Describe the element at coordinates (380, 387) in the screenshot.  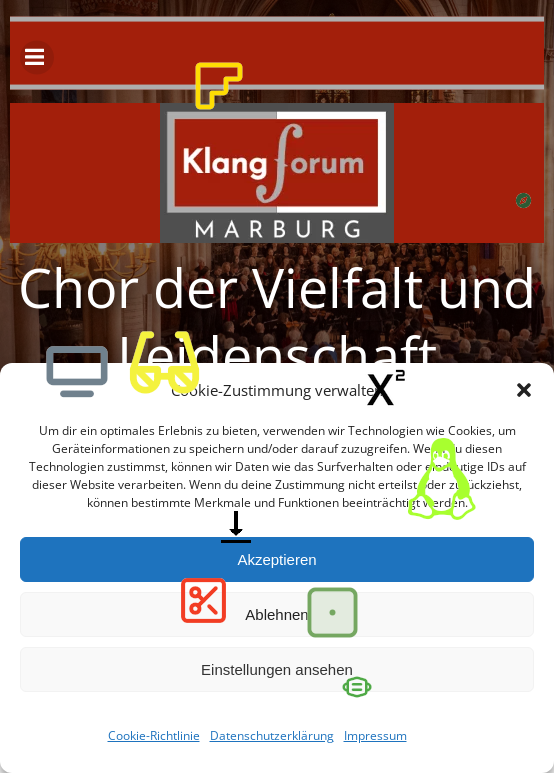
I see `format selected text as superscript` at that location.